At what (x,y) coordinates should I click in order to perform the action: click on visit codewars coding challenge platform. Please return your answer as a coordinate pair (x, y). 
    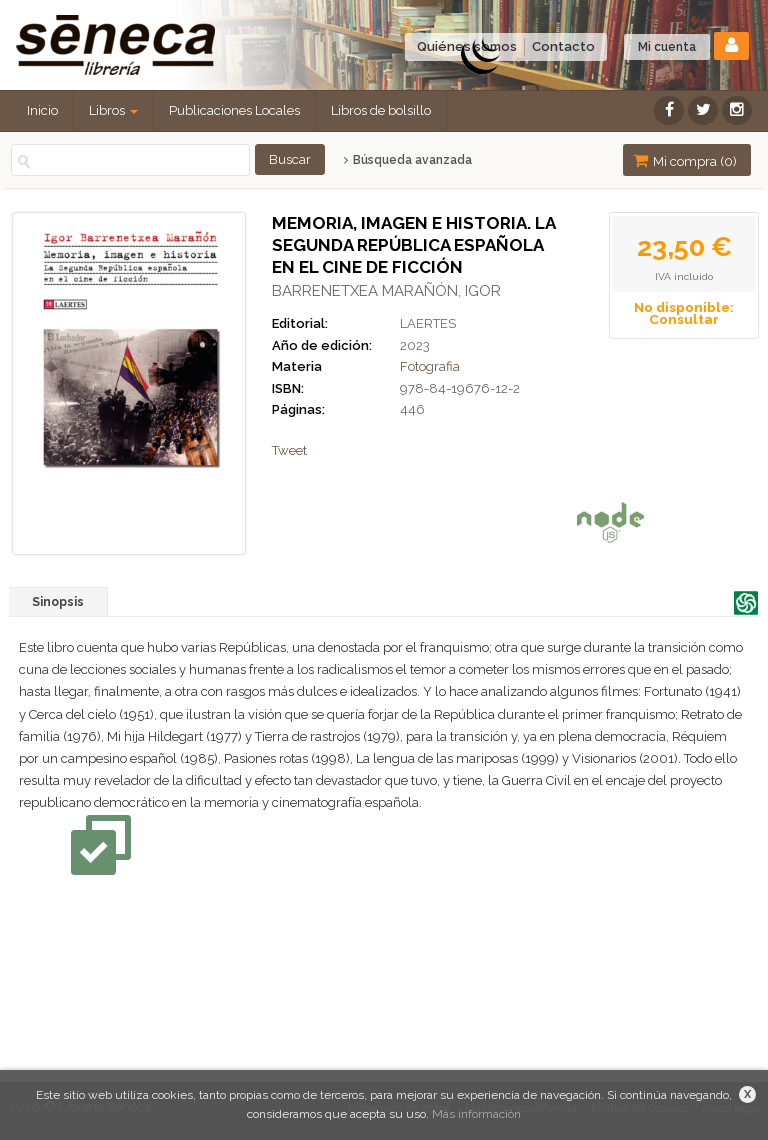
    Looking at the image, I should click on (746, 603).